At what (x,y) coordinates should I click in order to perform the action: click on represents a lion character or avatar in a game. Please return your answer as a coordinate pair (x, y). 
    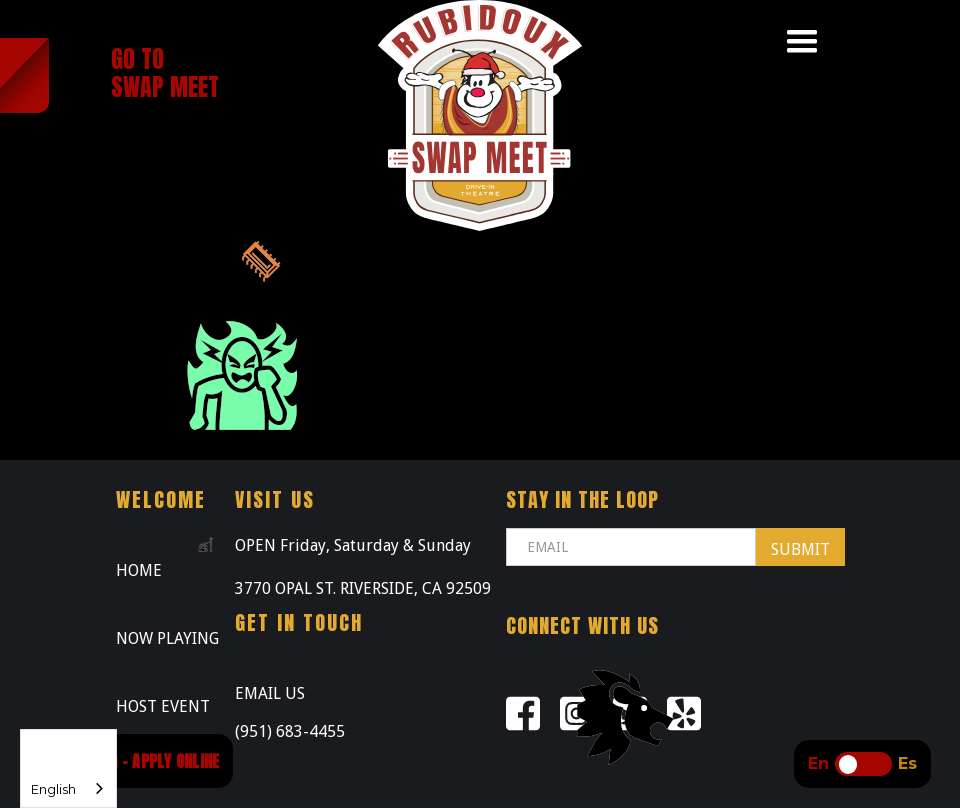
    Looking at the image, I should click on (626, 719).